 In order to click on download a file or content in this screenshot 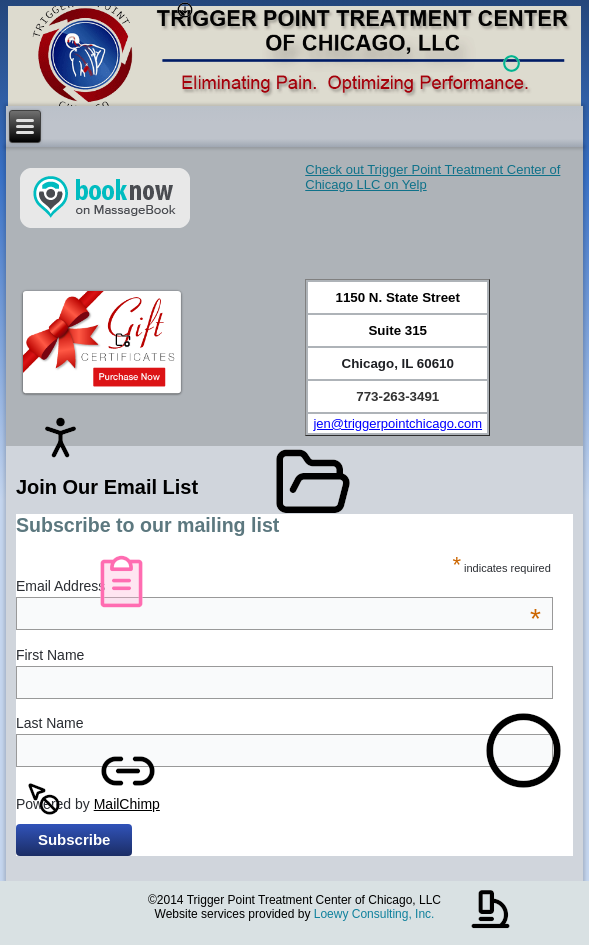, I will do `click(185, 10)`.